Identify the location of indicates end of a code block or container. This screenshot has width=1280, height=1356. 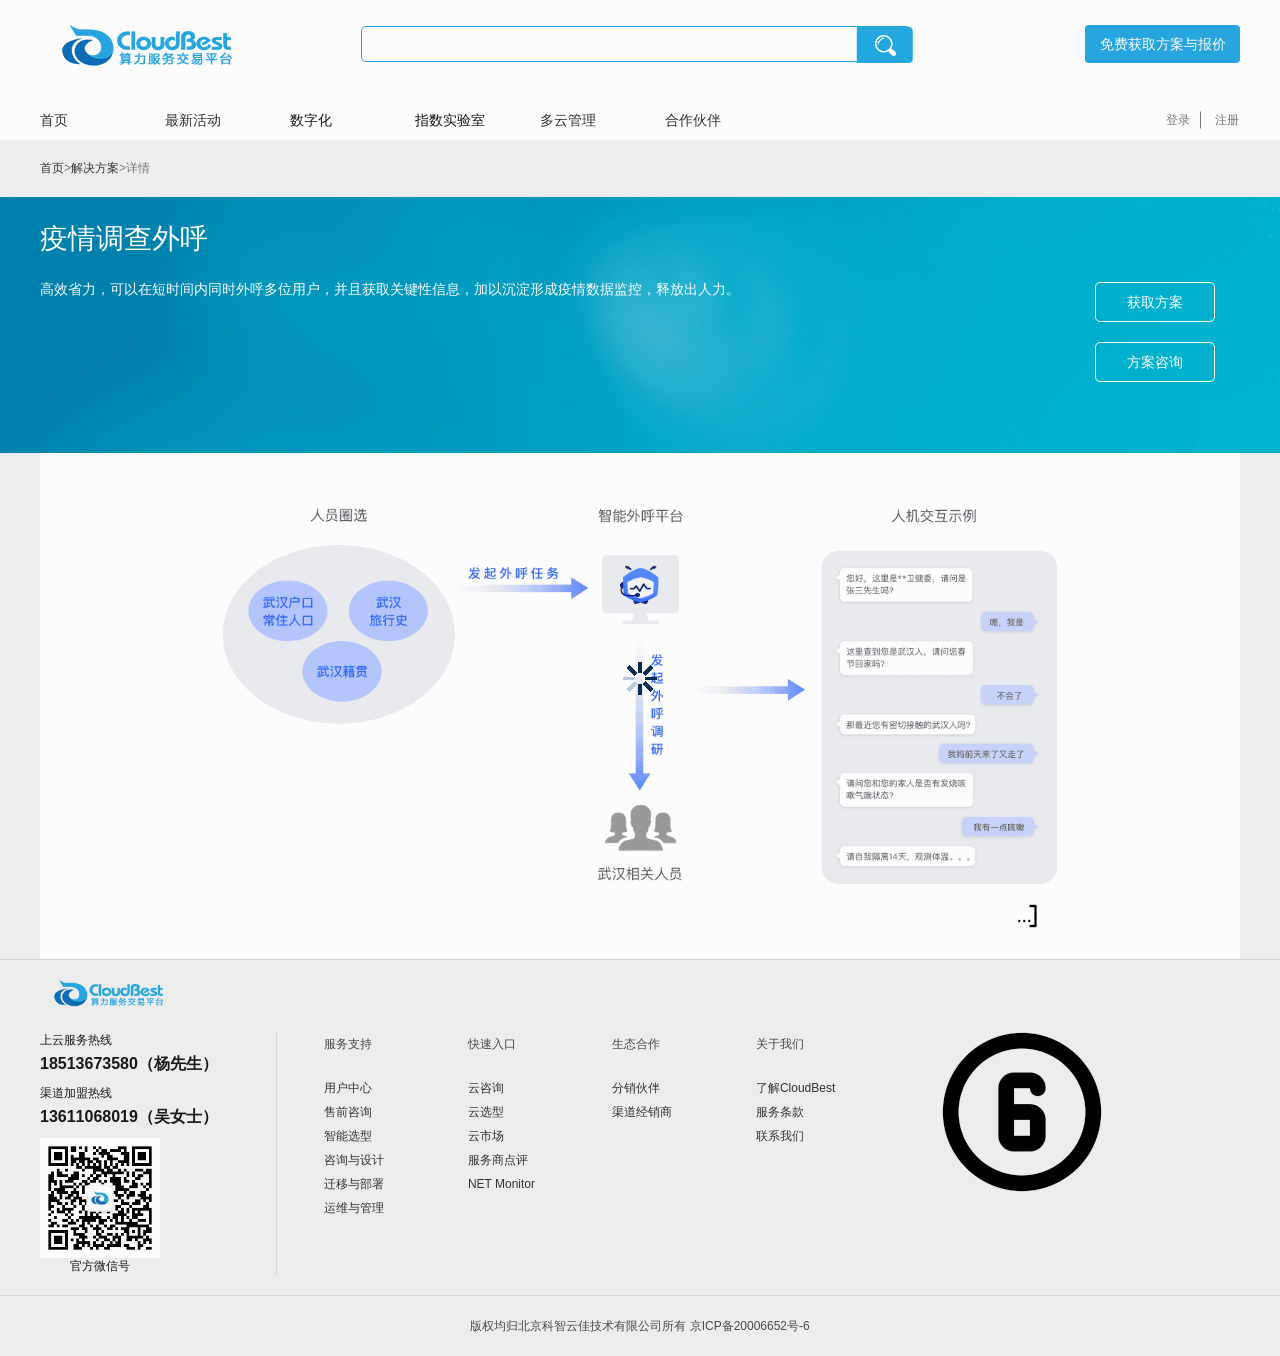
(1028, 916).